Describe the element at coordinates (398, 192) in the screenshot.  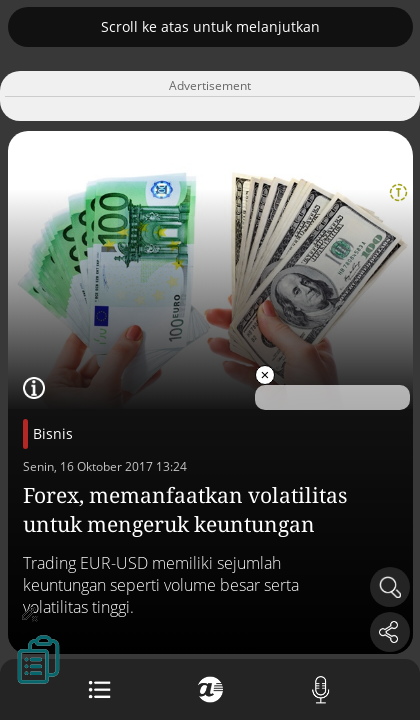
I see `indicates text formatting or typography options` at that location.